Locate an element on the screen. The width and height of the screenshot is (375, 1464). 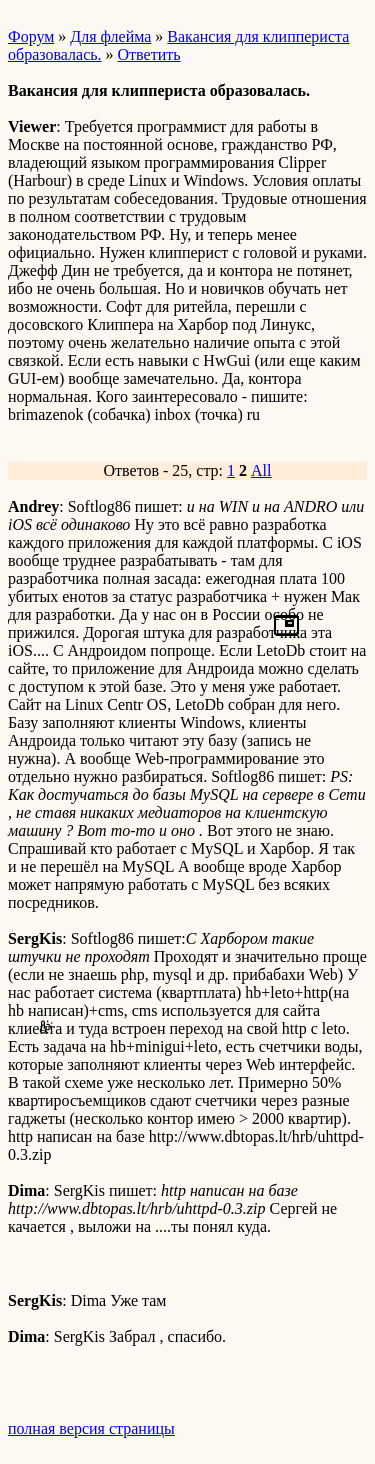
enable picture-in-picture mode is located at coordinates (286, 625).